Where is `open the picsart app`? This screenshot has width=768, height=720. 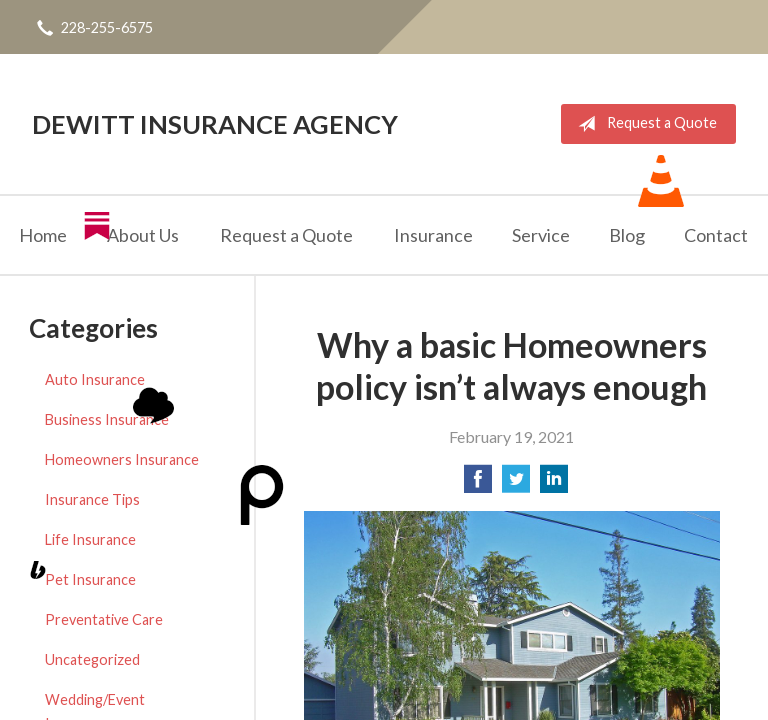 open the picsart app is located at coordinates (262, 495).